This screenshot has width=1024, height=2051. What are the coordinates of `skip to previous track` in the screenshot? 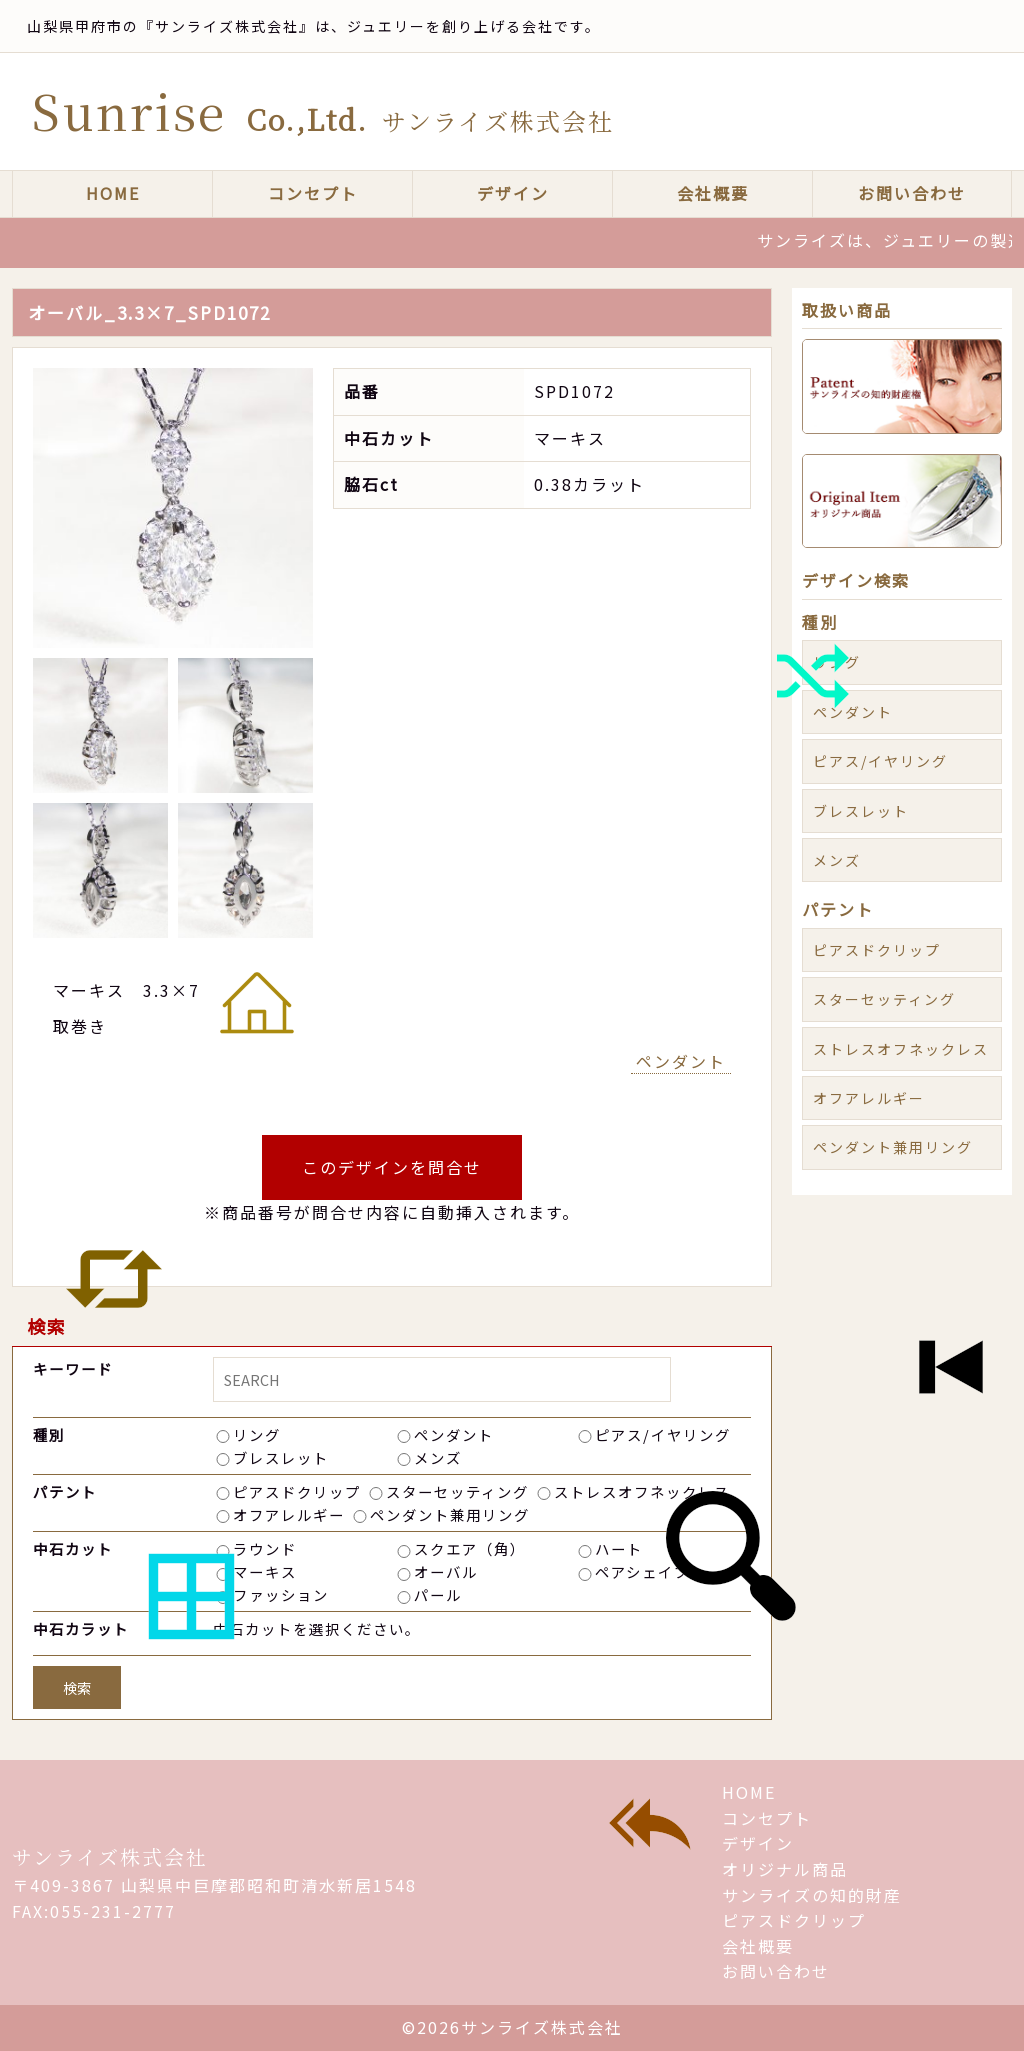 It's located at (951, 1367).